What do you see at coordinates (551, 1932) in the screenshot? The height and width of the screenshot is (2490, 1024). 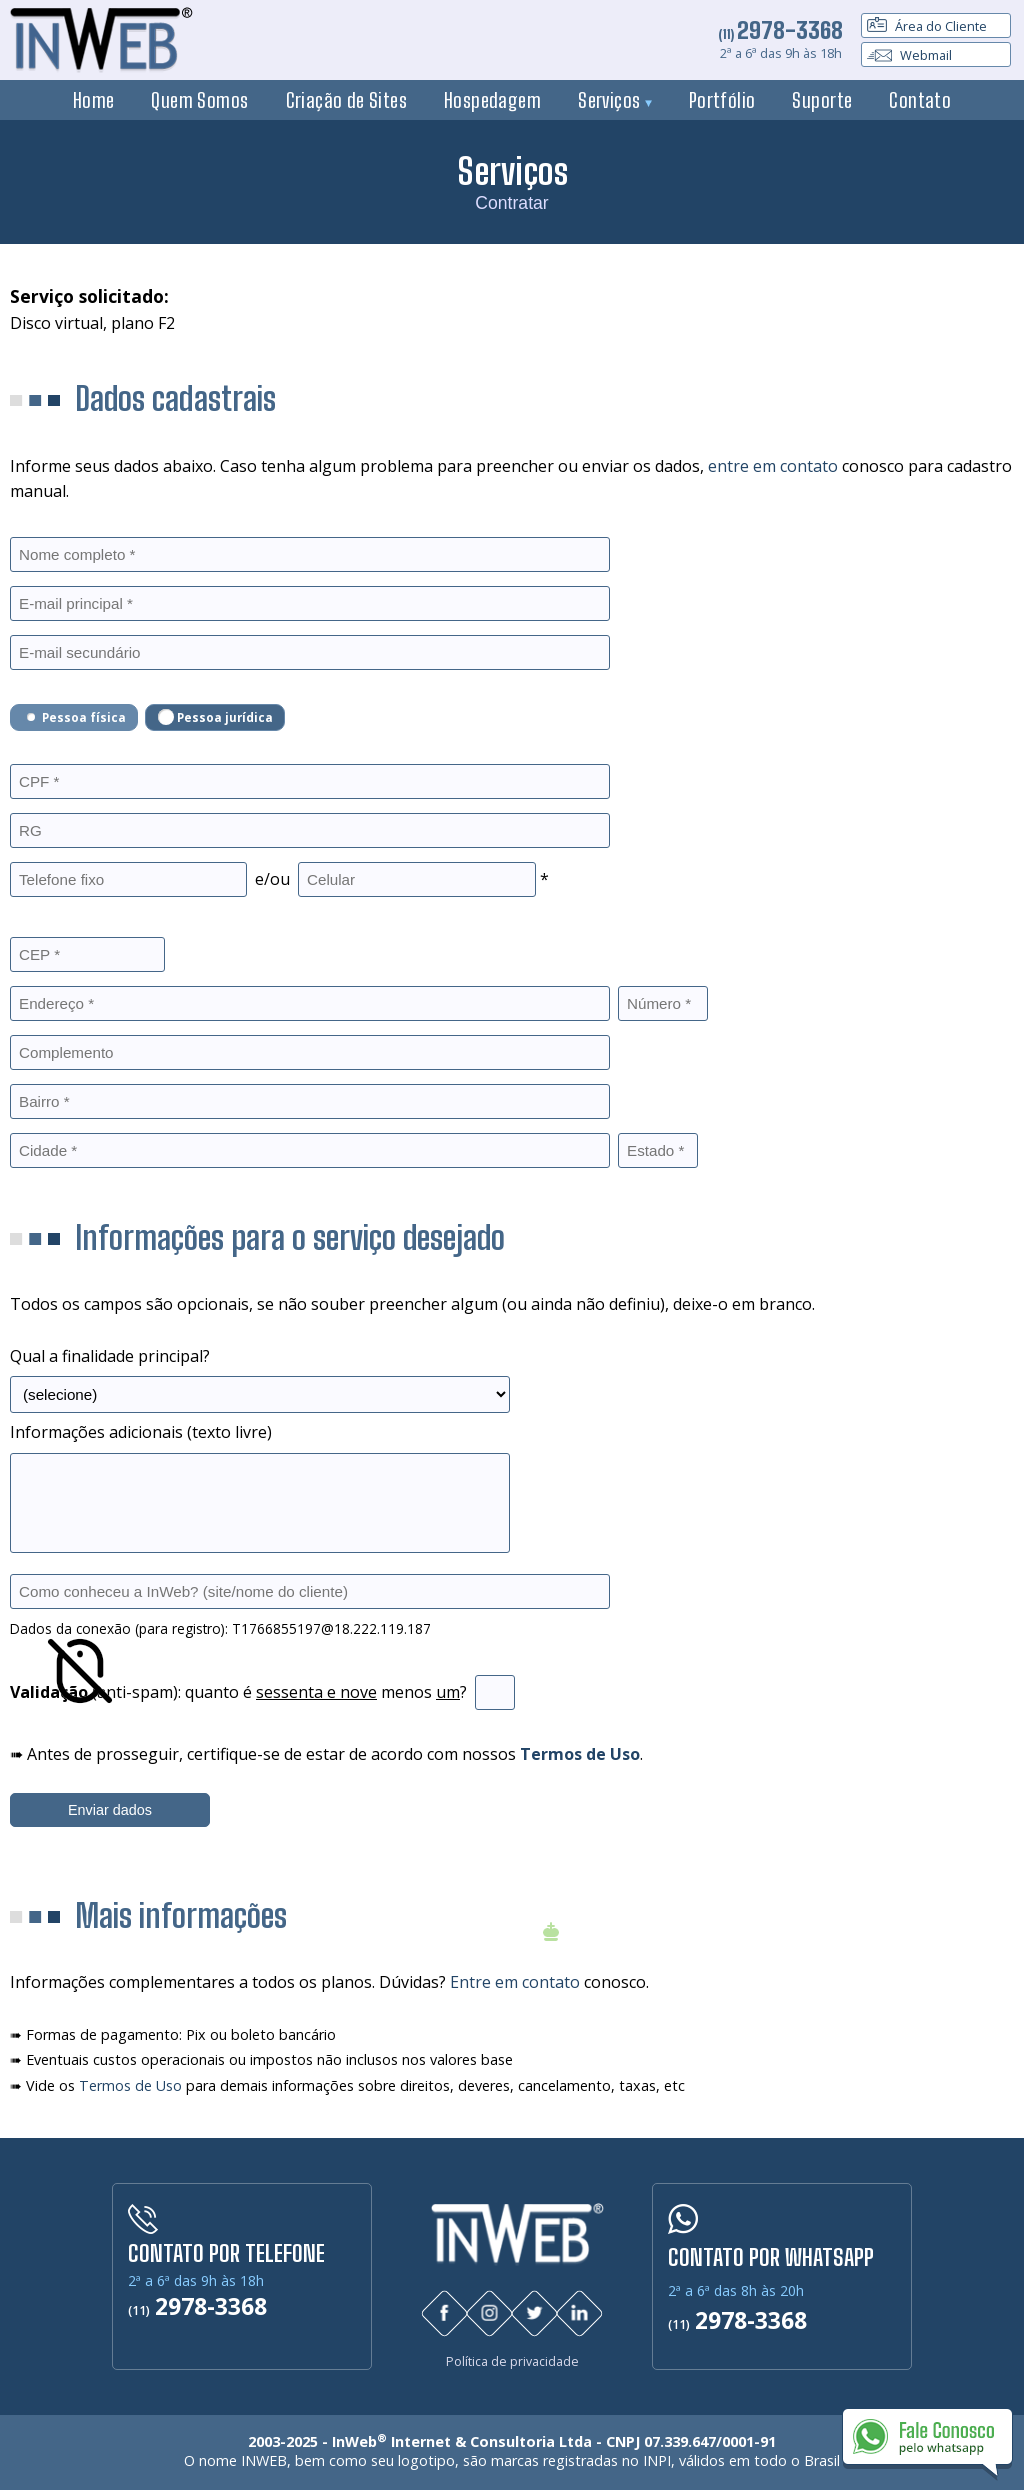 I see `chess king piece indicator` at bounding box center [551, 1932].